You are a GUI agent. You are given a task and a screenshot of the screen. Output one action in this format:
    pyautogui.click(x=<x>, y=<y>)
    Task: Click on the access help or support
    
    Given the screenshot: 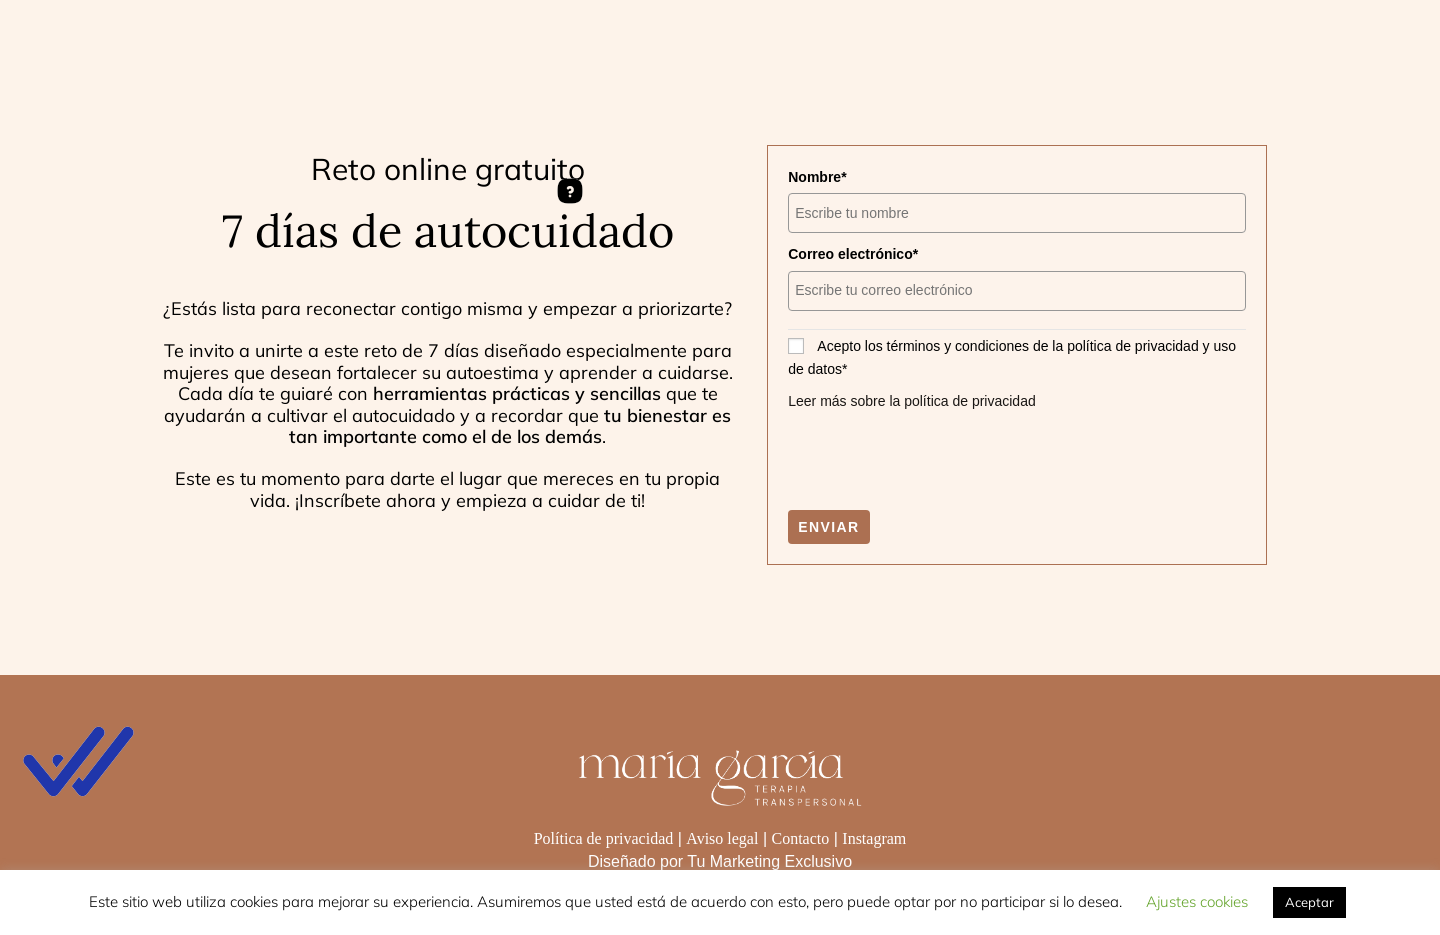 What is the action you would take?
    pyautogui.click(x=570, y=191)
    